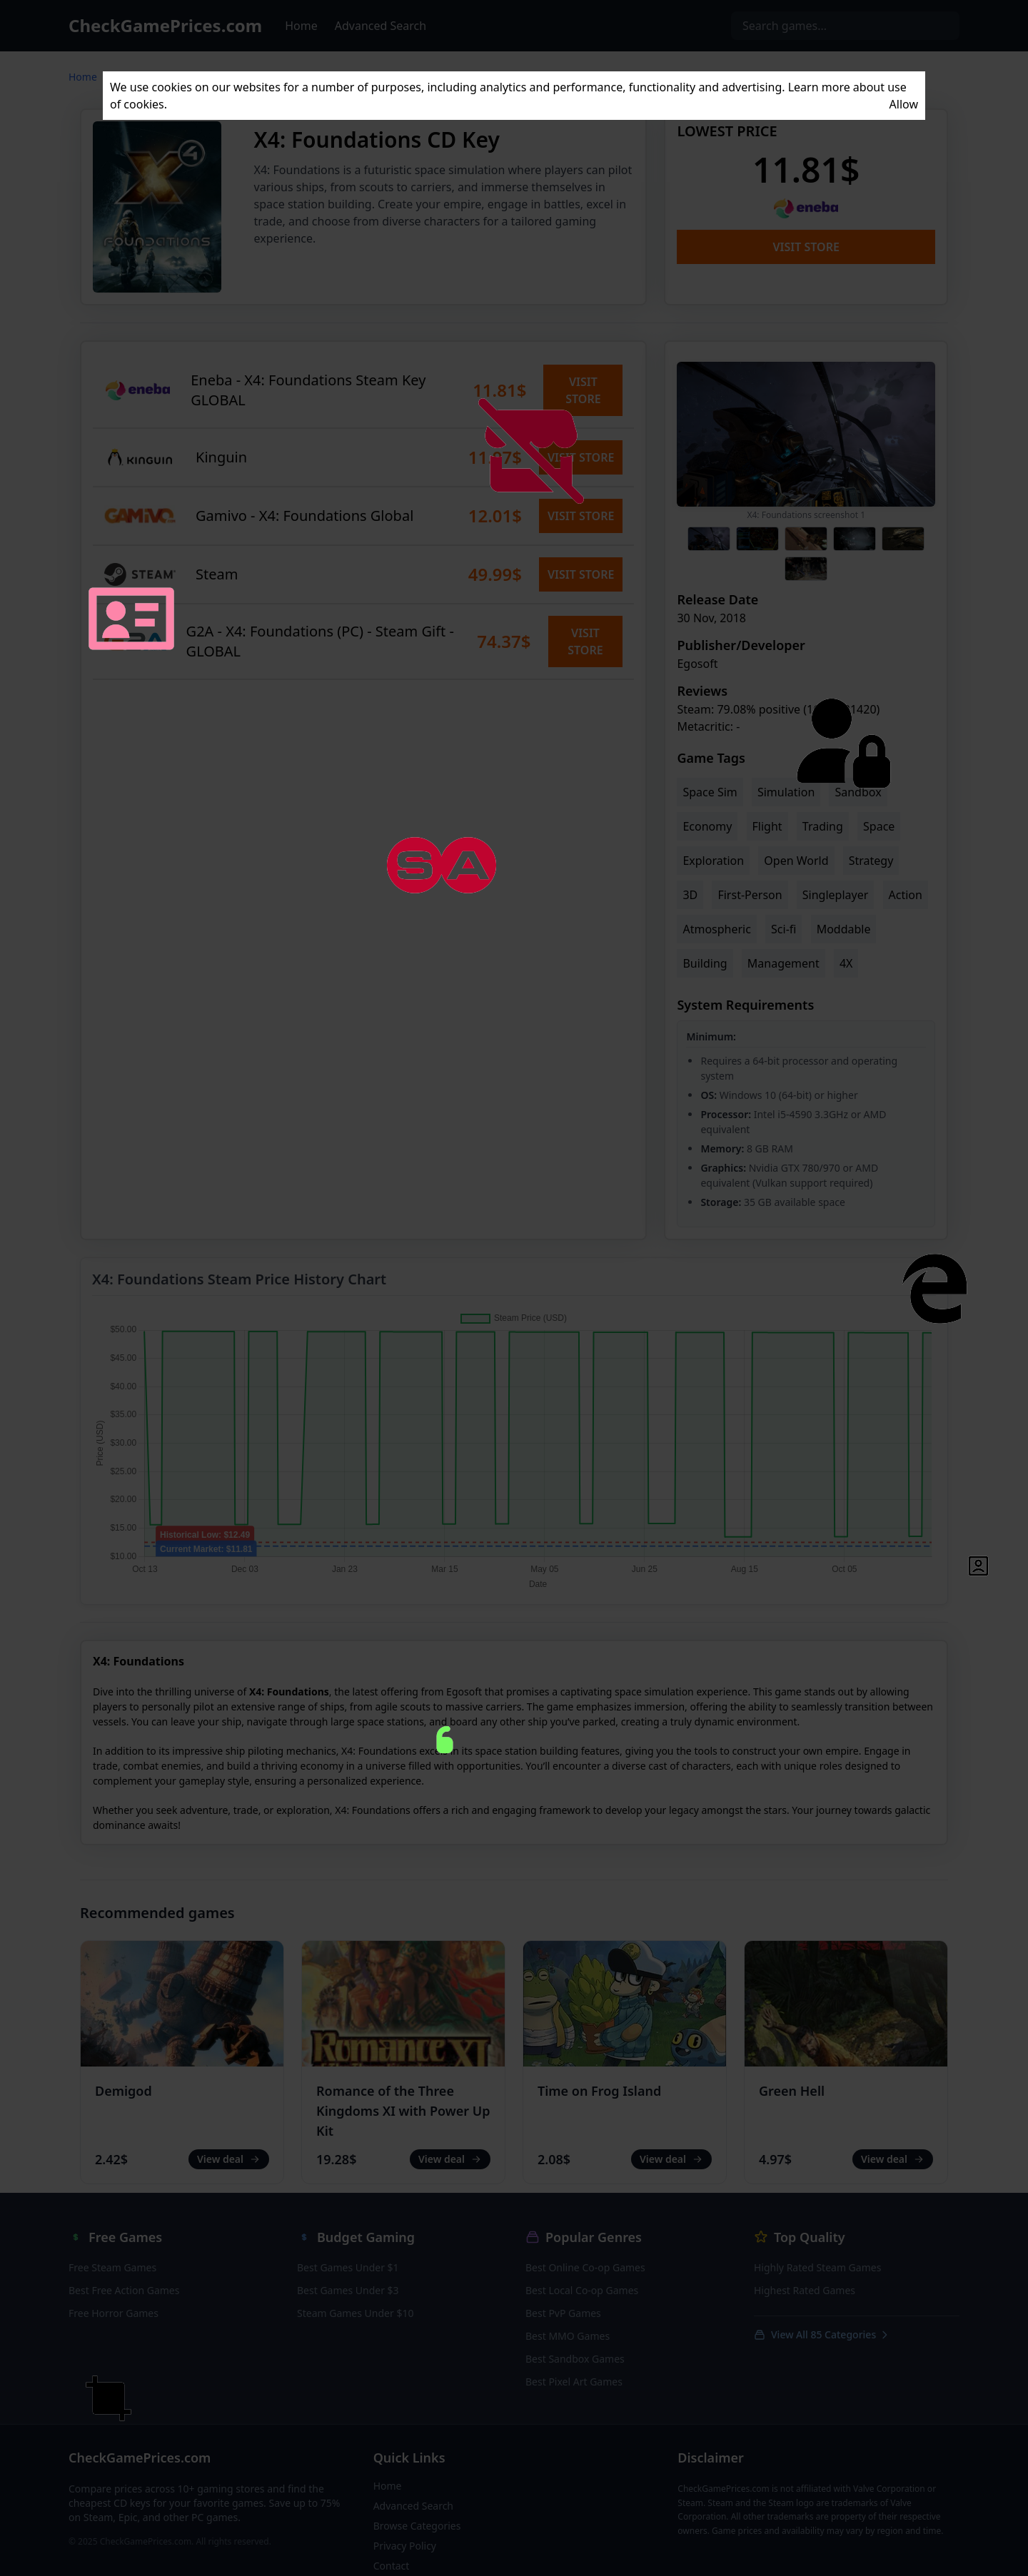 The height and width of the screenshot is (2576, 1028). Describe the element at coordinates (445, 1740) in the screenshot. I see `insert a left single quotation mark` at that location.